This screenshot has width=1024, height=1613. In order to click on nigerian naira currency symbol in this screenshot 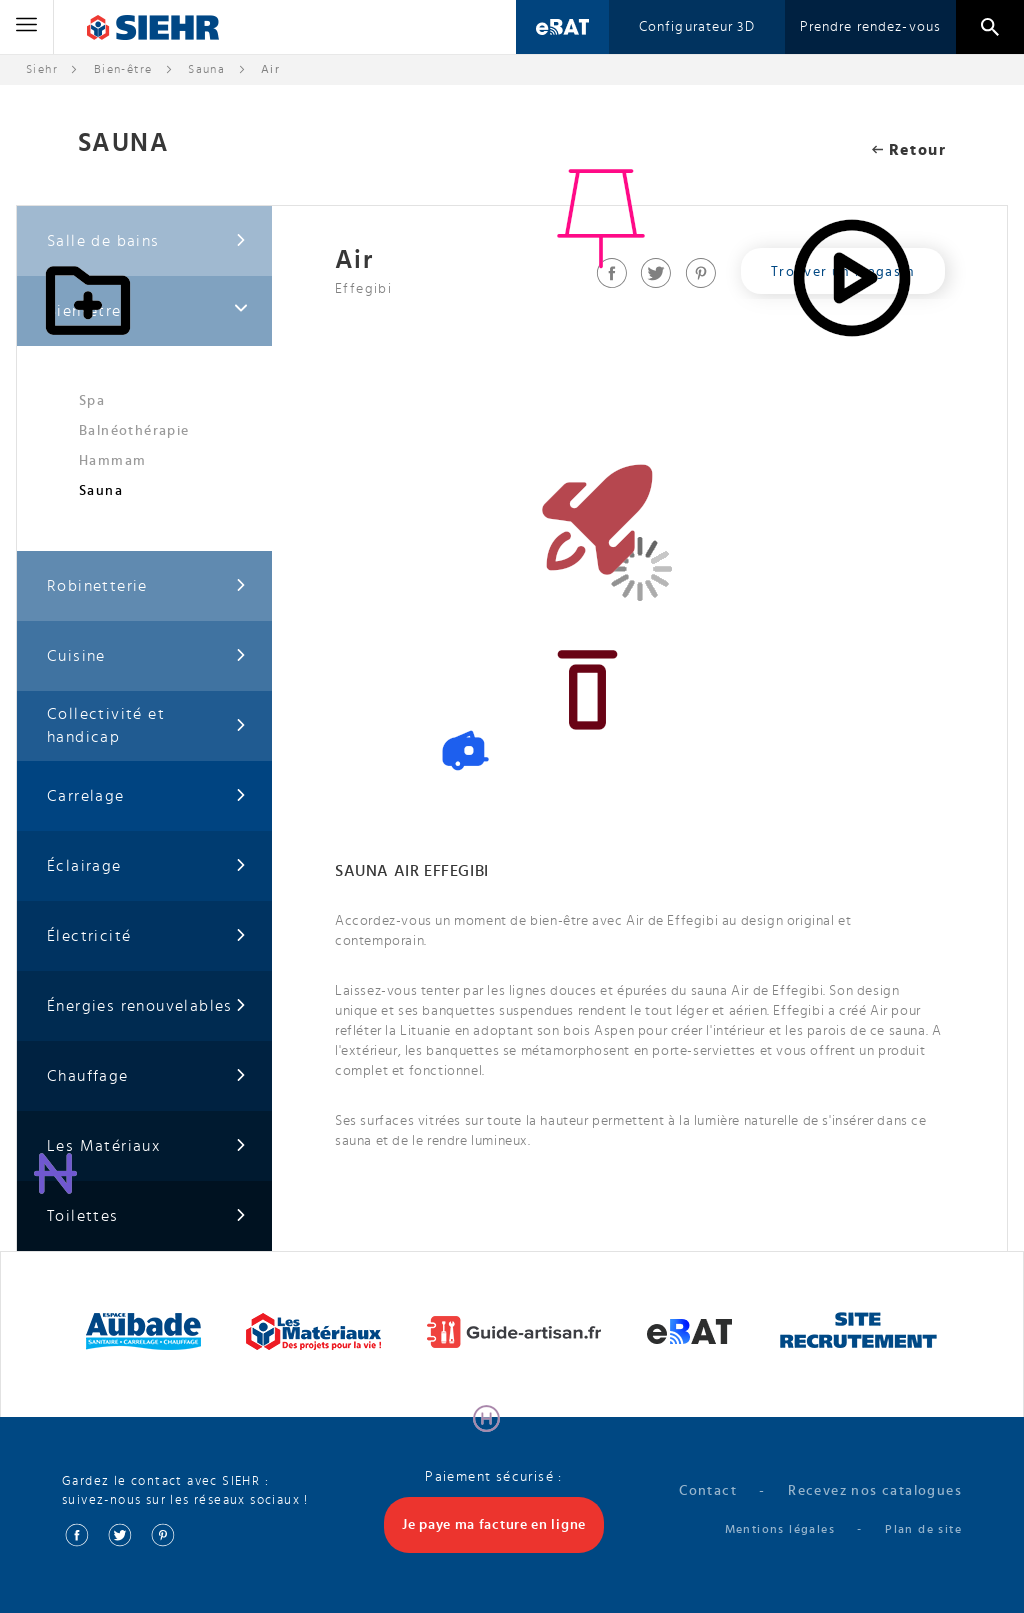, I will do `click(55, 1173)`.